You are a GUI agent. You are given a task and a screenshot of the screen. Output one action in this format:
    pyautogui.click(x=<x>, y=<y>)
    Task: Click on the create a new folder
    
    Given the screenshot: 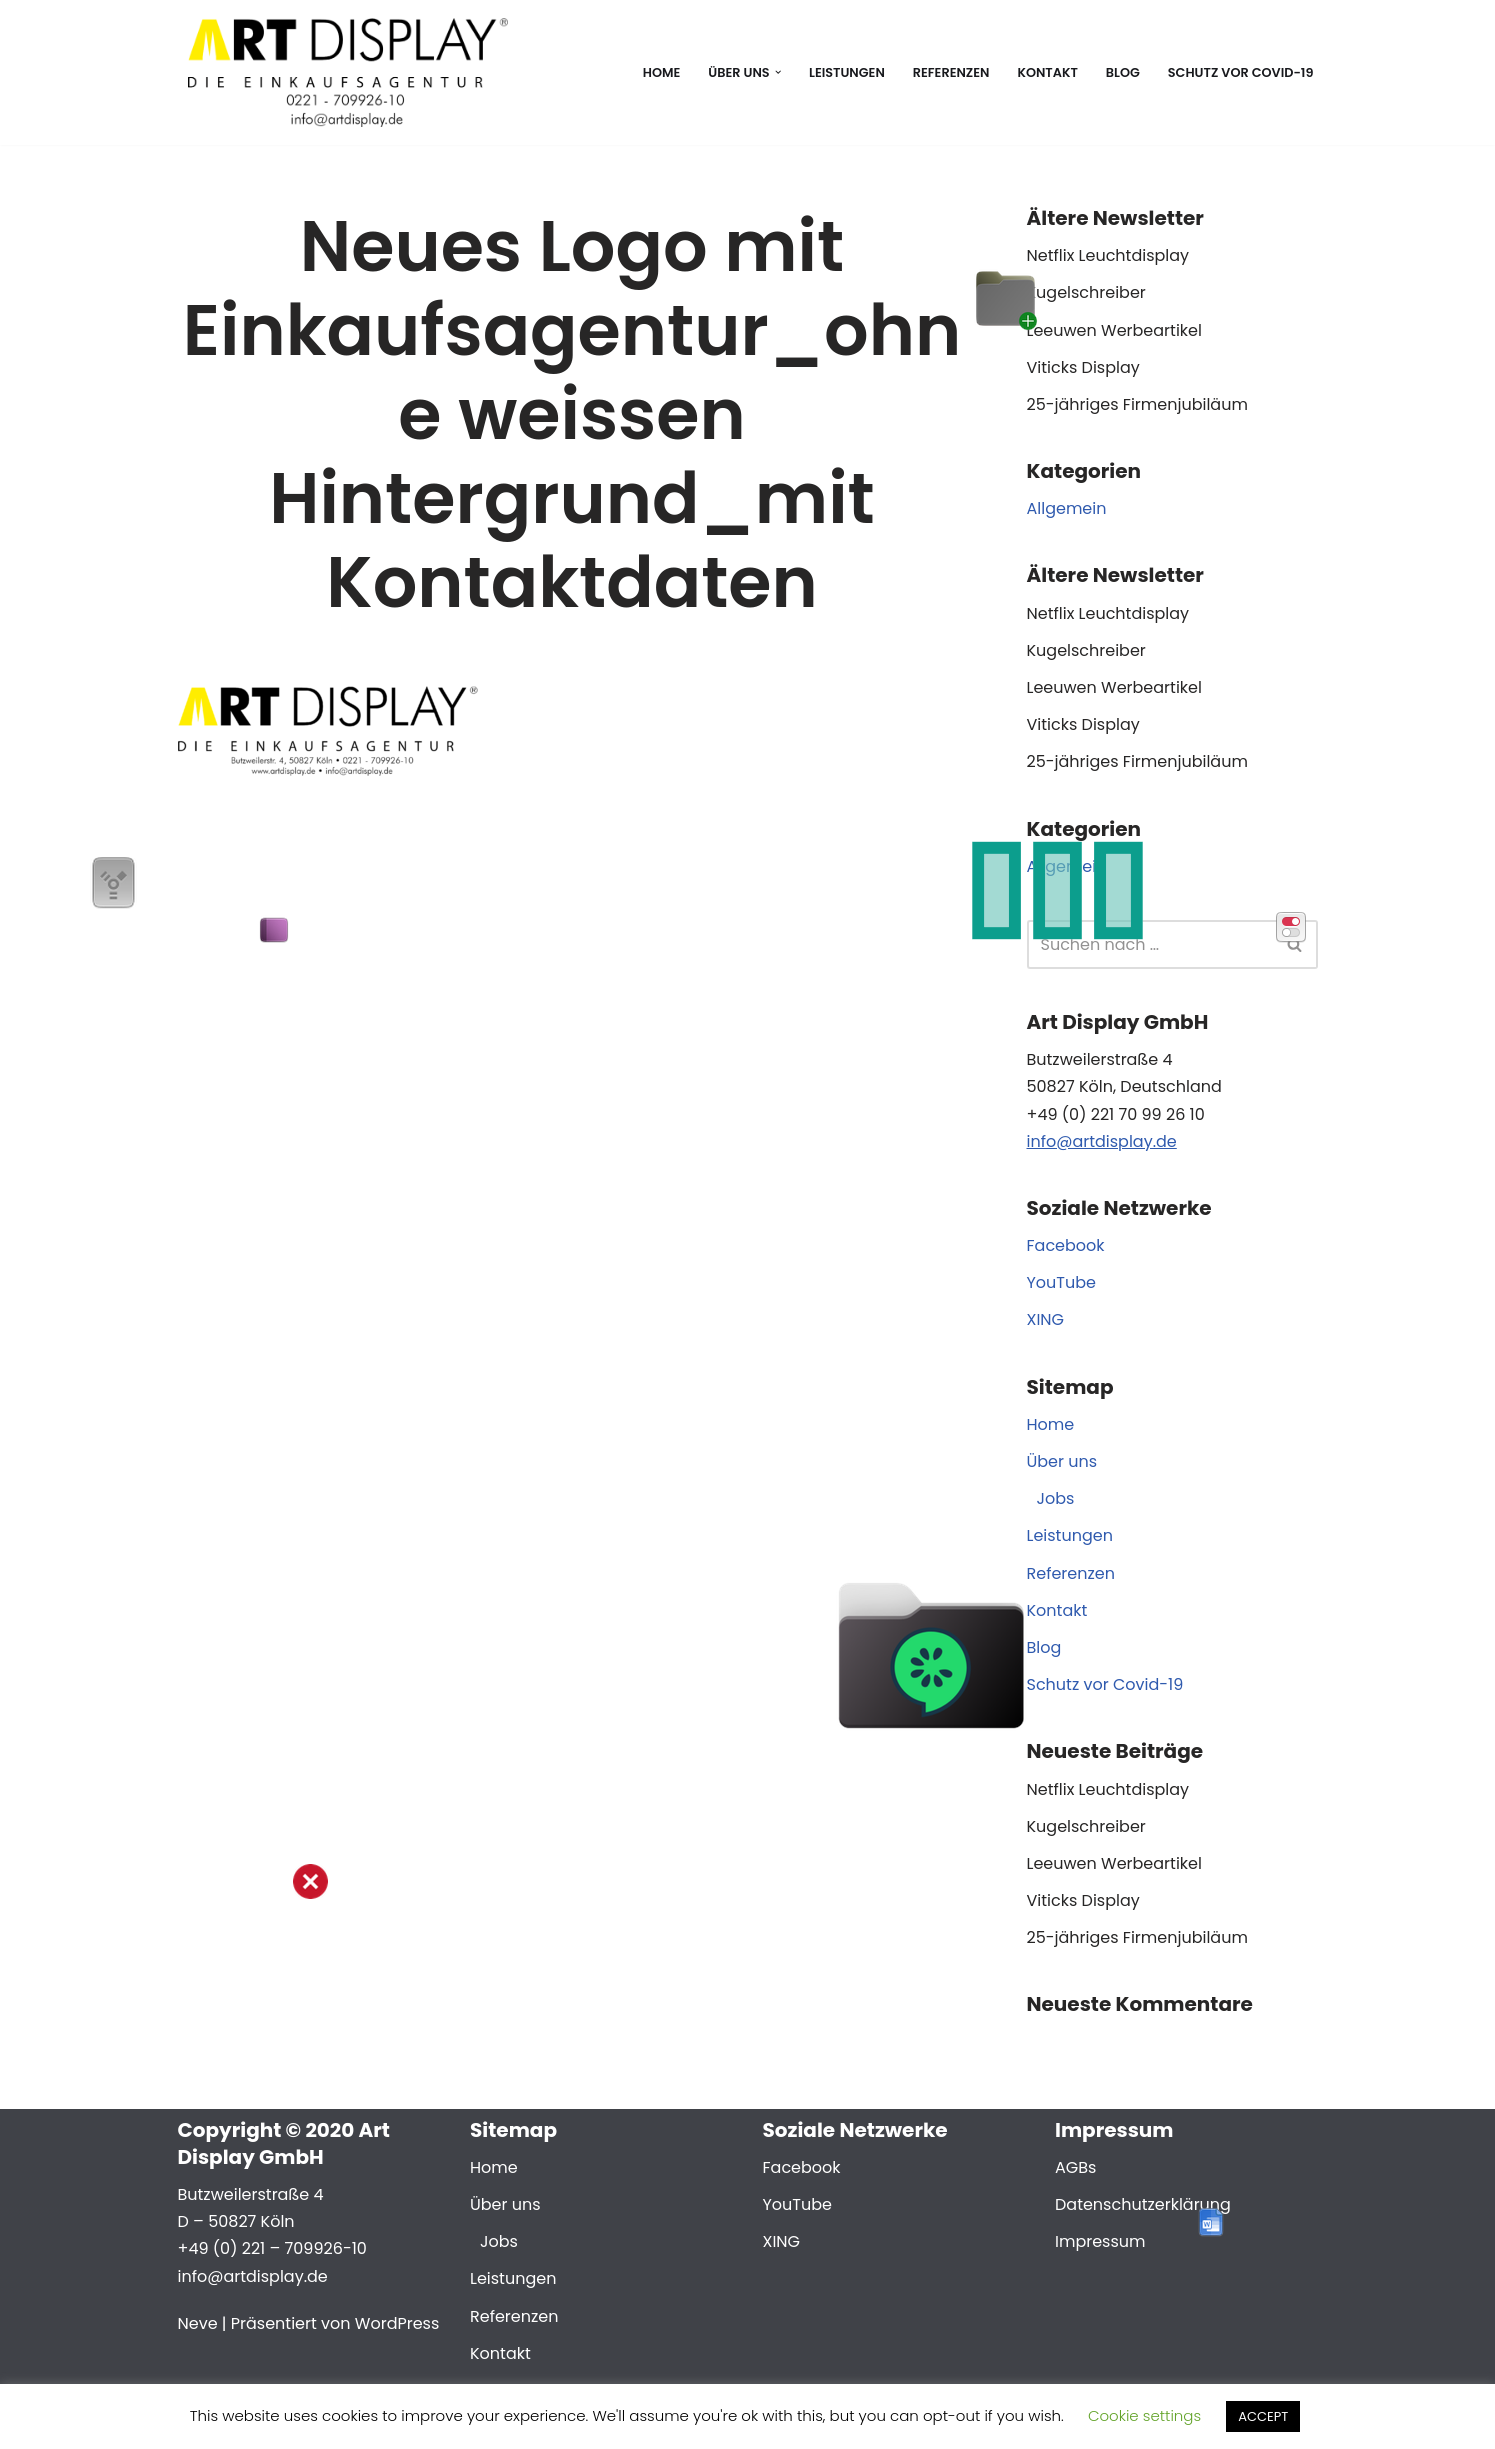 What is the action you would take?
    pyautogui.click(x=1005, y=298)
    